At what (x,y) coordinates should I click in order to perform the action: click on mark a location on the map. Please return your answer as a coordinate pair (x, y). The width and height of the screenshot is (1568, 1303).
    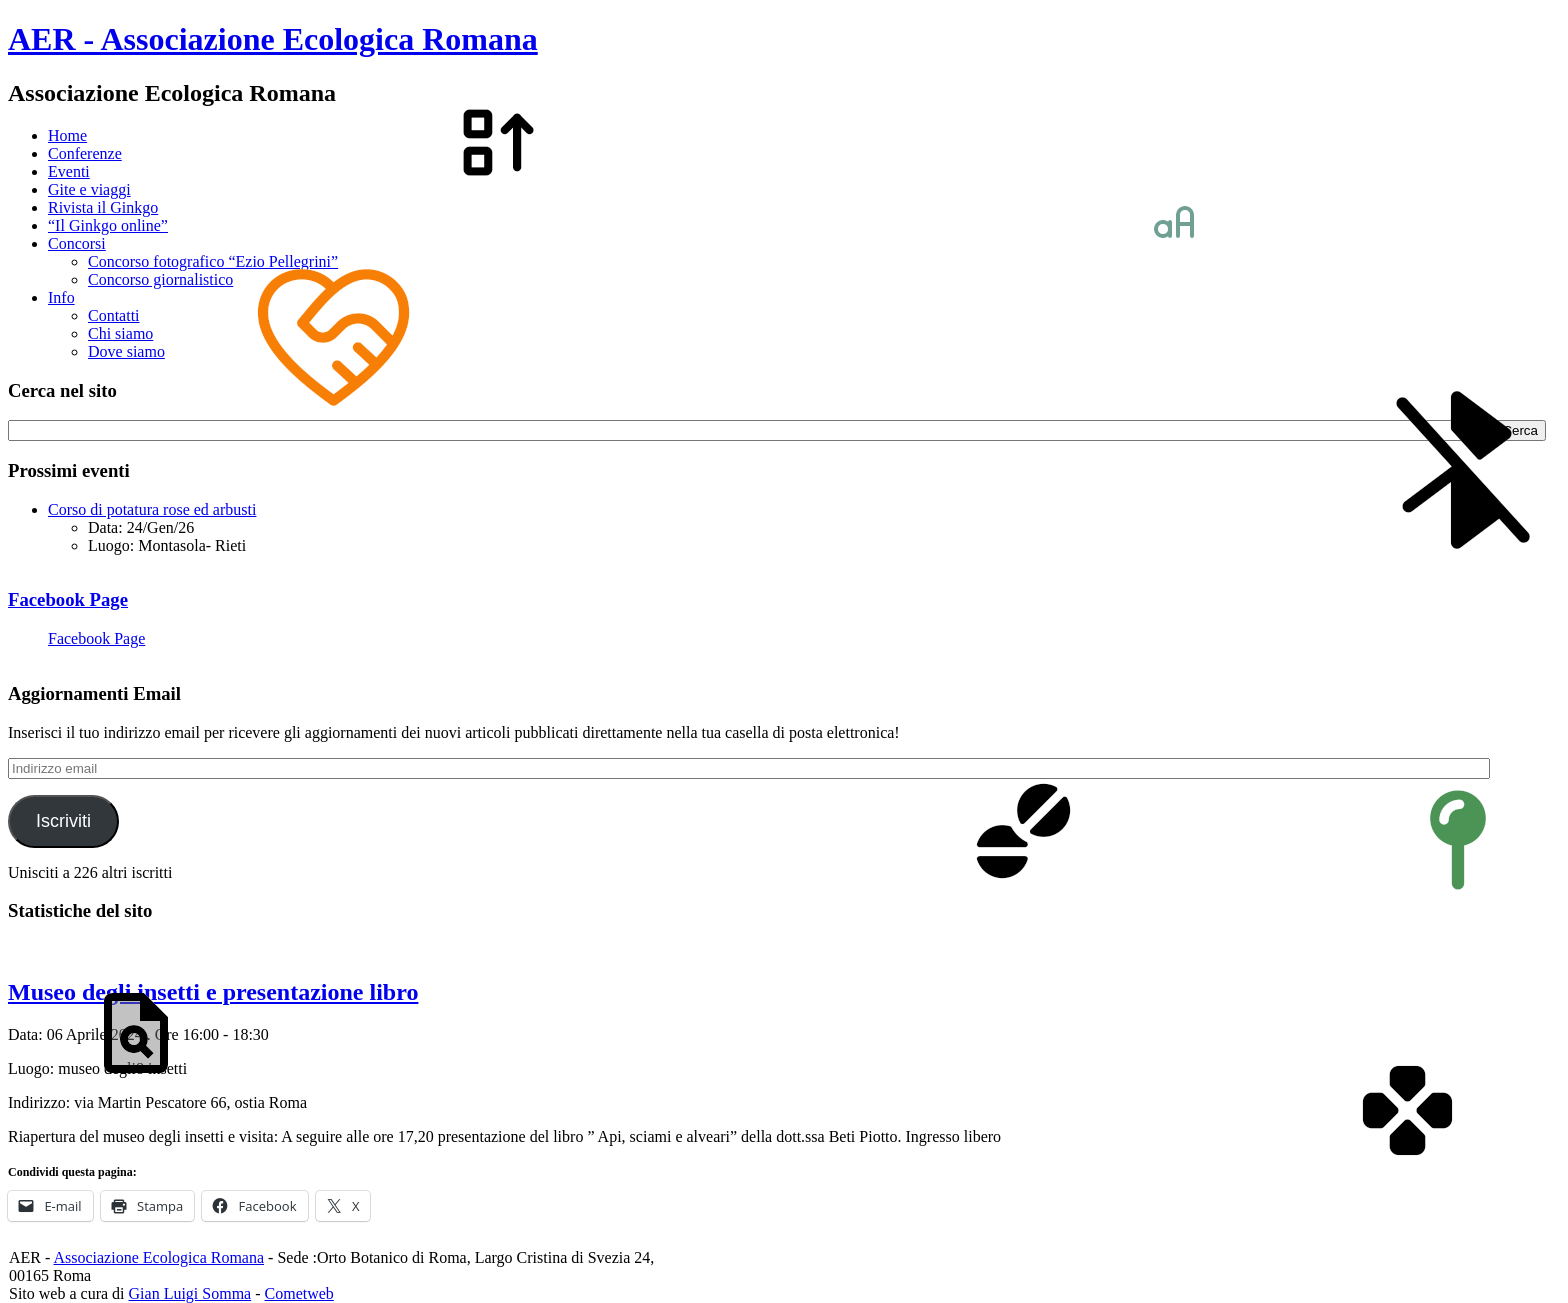
    Looking at the image, I should click on (1458, 840).